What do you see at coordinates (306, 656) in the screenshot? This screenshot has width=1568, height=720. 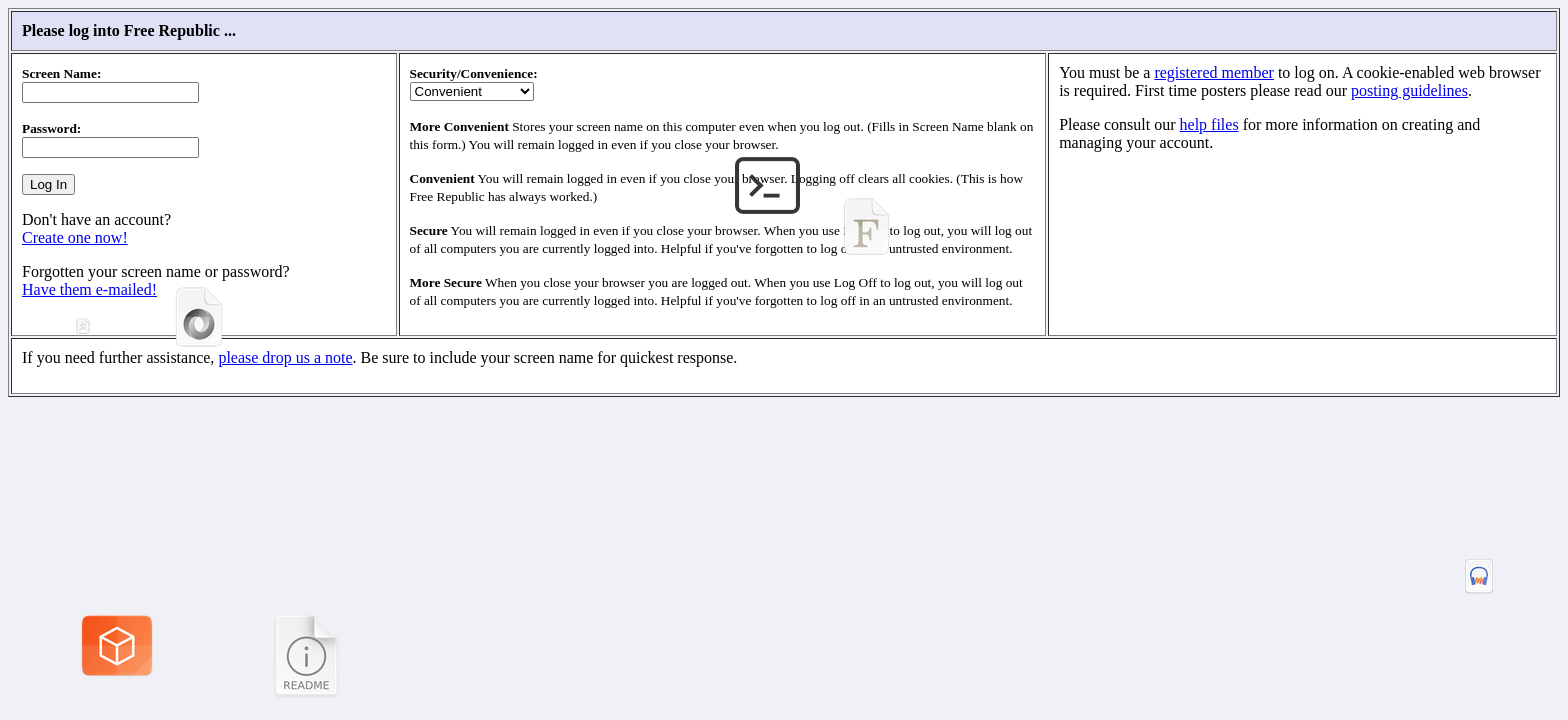 I see `open readme documentation file` at bounding box center [306, 656].